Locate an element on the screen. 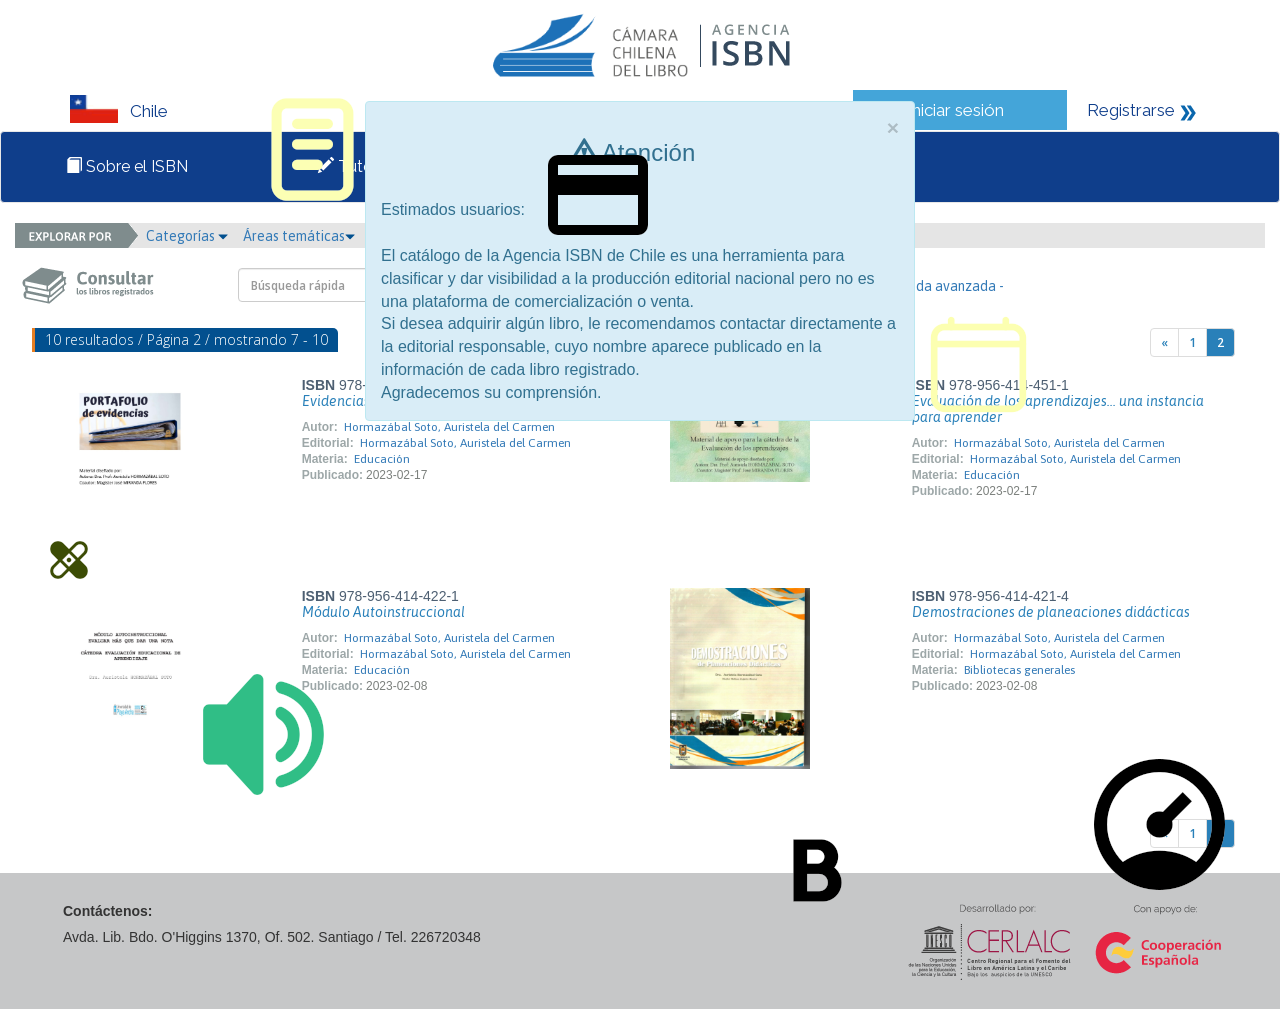 This screenshot has height=1009, width=1280. access the dashboard overview is located at coordinates (1159, 824).